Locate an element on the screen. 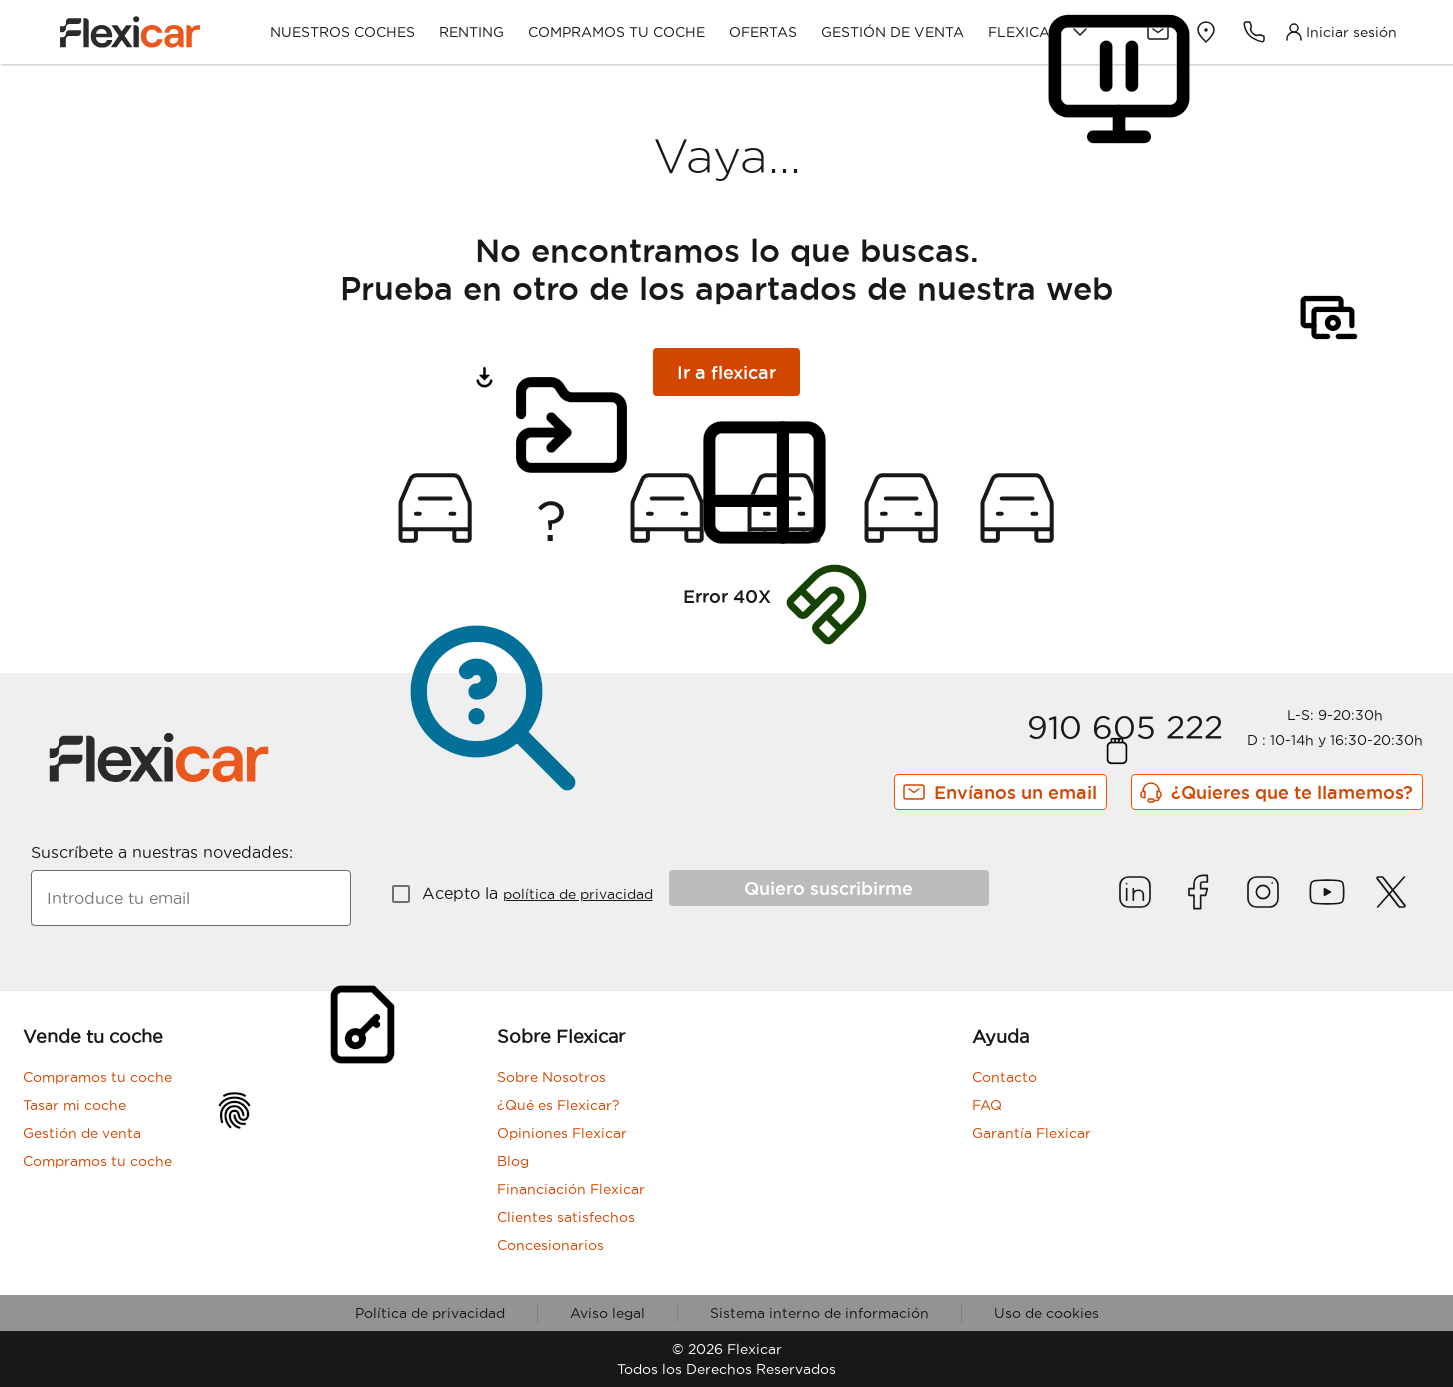  download content to device is located at coordinates (484, 376).